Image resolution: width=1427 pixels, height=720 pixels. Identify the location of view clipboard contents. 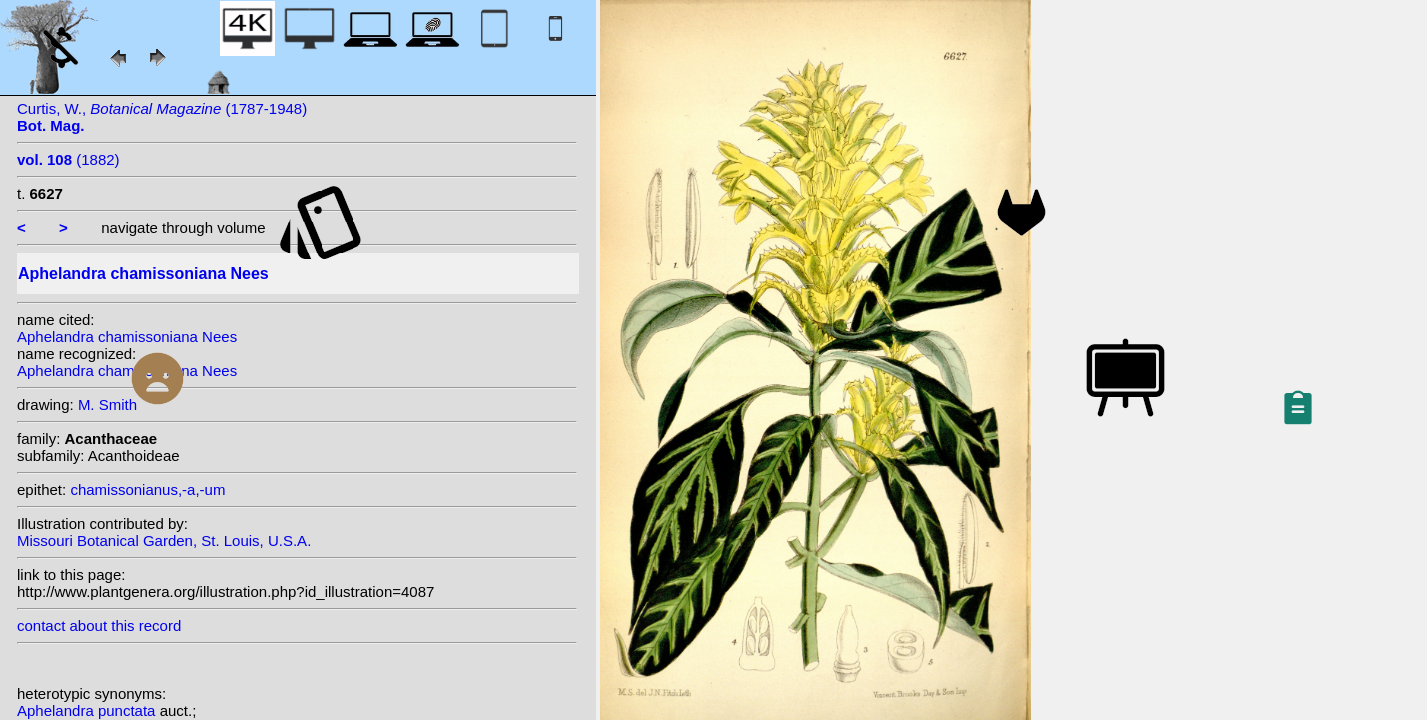
(1298, 408).